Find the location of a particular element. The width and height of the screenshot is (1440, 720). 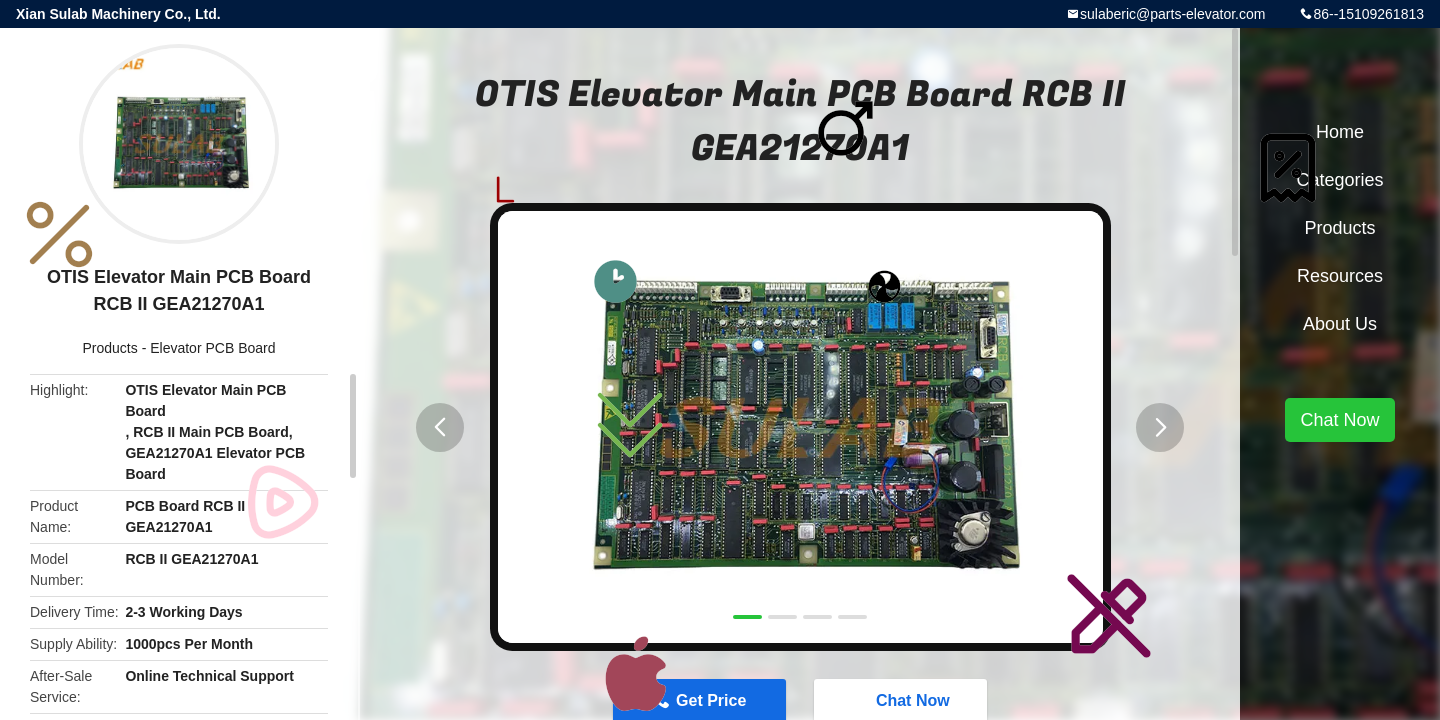

apple product or service branding is located at coordinates (637, 675).